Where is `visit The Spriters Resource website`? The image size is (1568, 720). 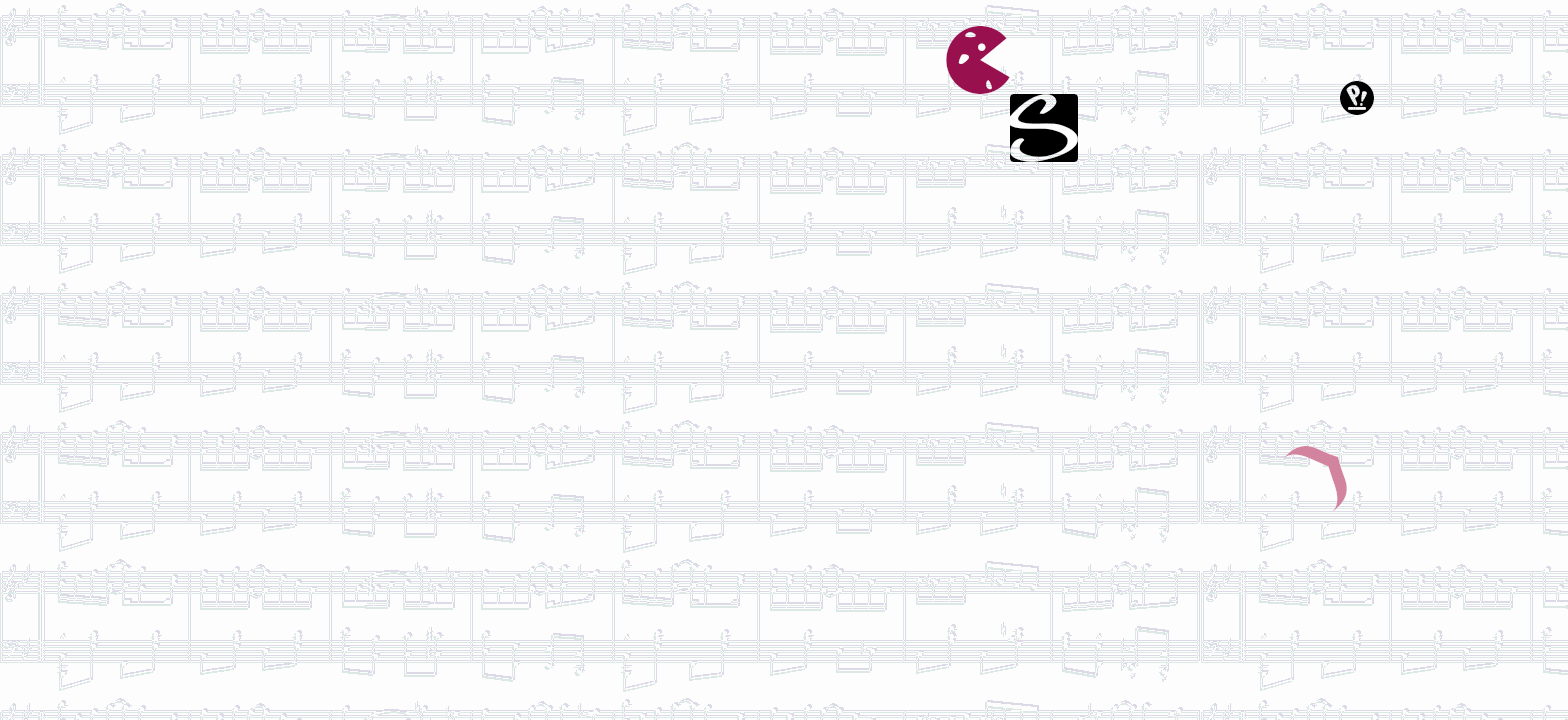
visit The Spriters Resource website is located at coordinates (1044, 128).